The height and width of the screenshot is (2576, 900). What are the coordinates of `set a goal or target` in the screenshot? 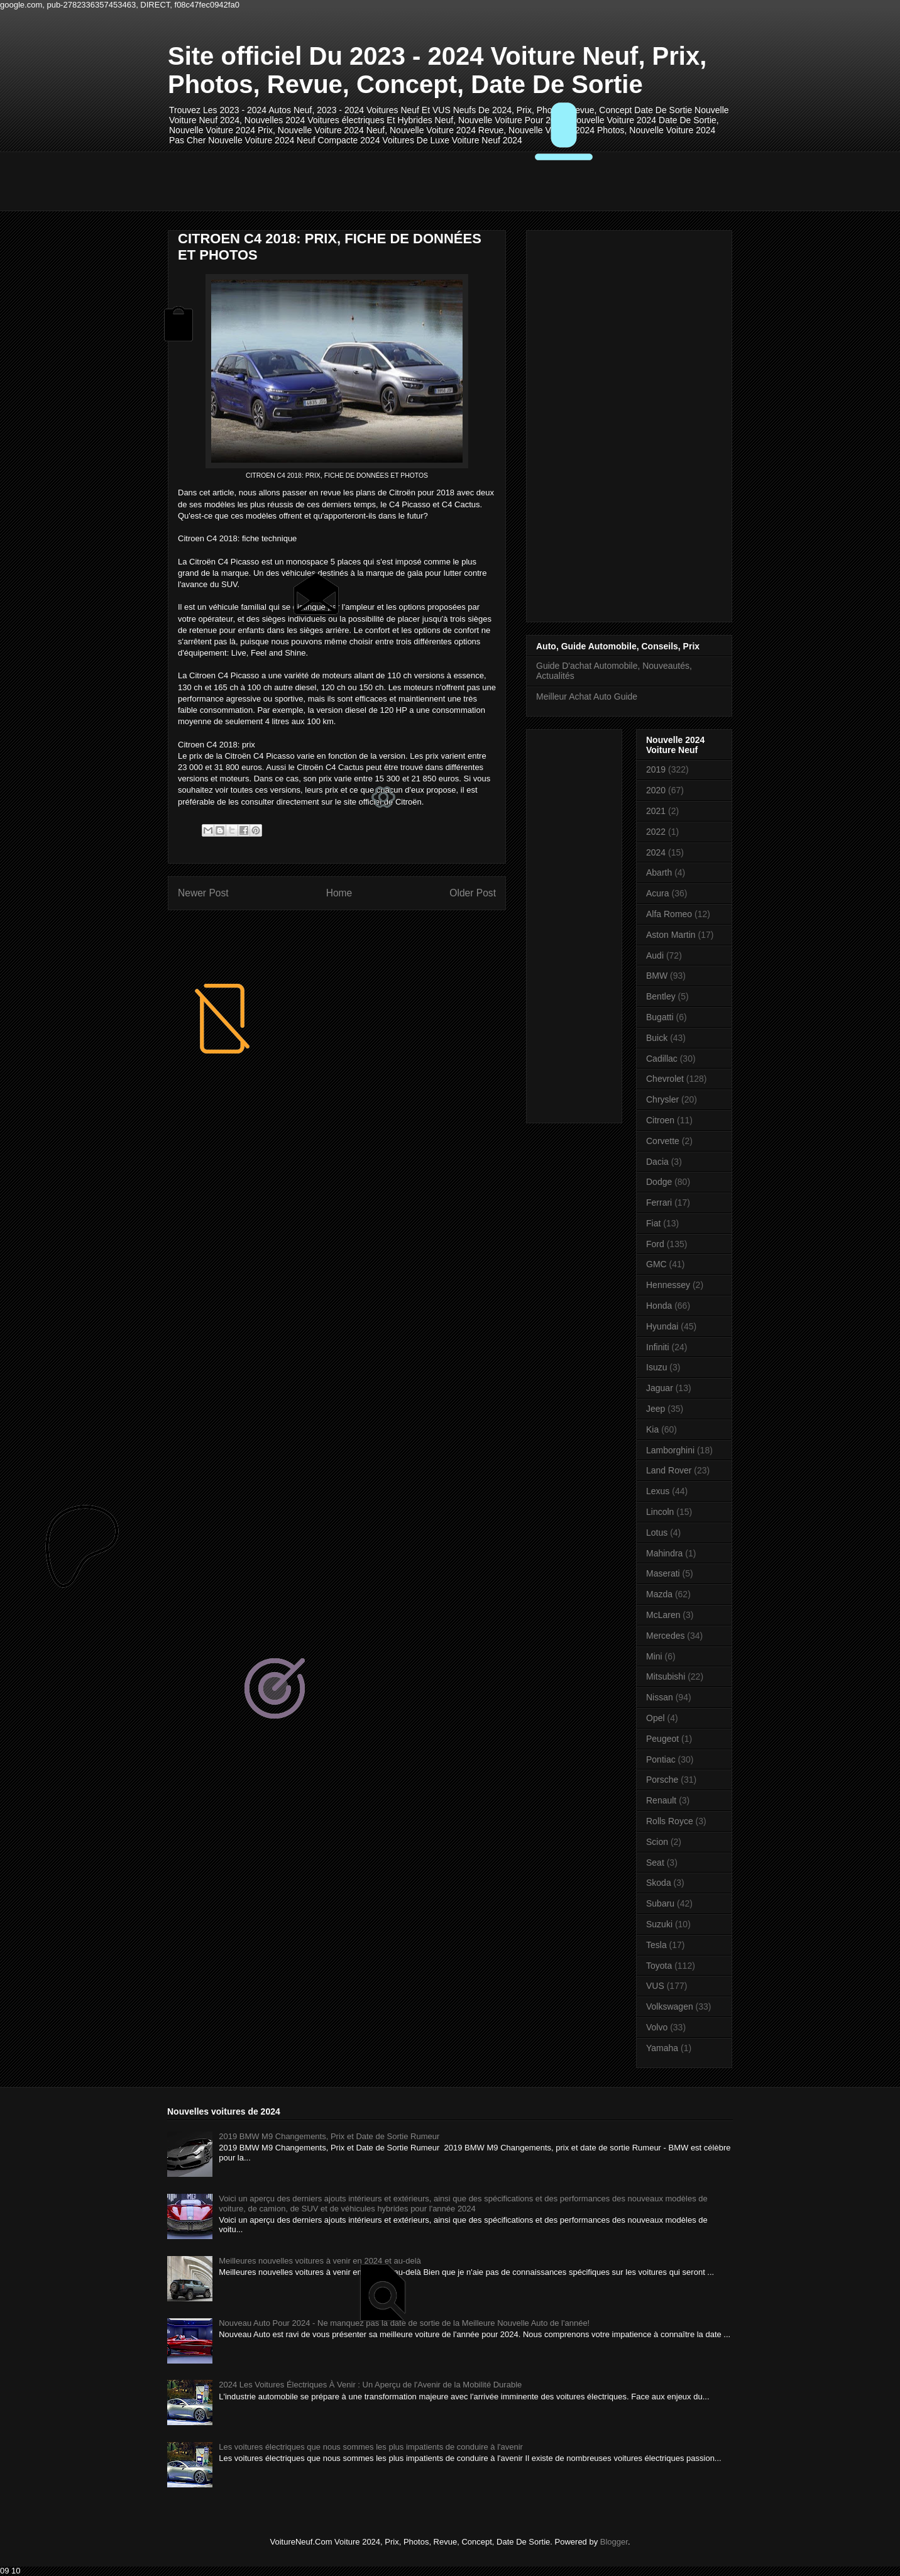 It's located at (275, 1688).